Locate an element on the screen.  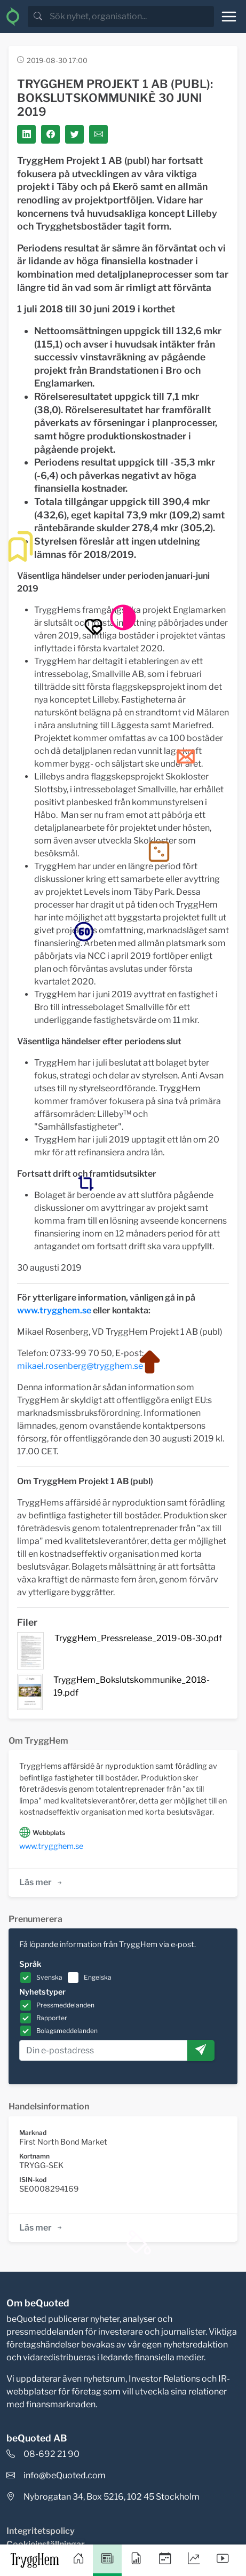
upvote or like content is located at coordinates (149, 1361).